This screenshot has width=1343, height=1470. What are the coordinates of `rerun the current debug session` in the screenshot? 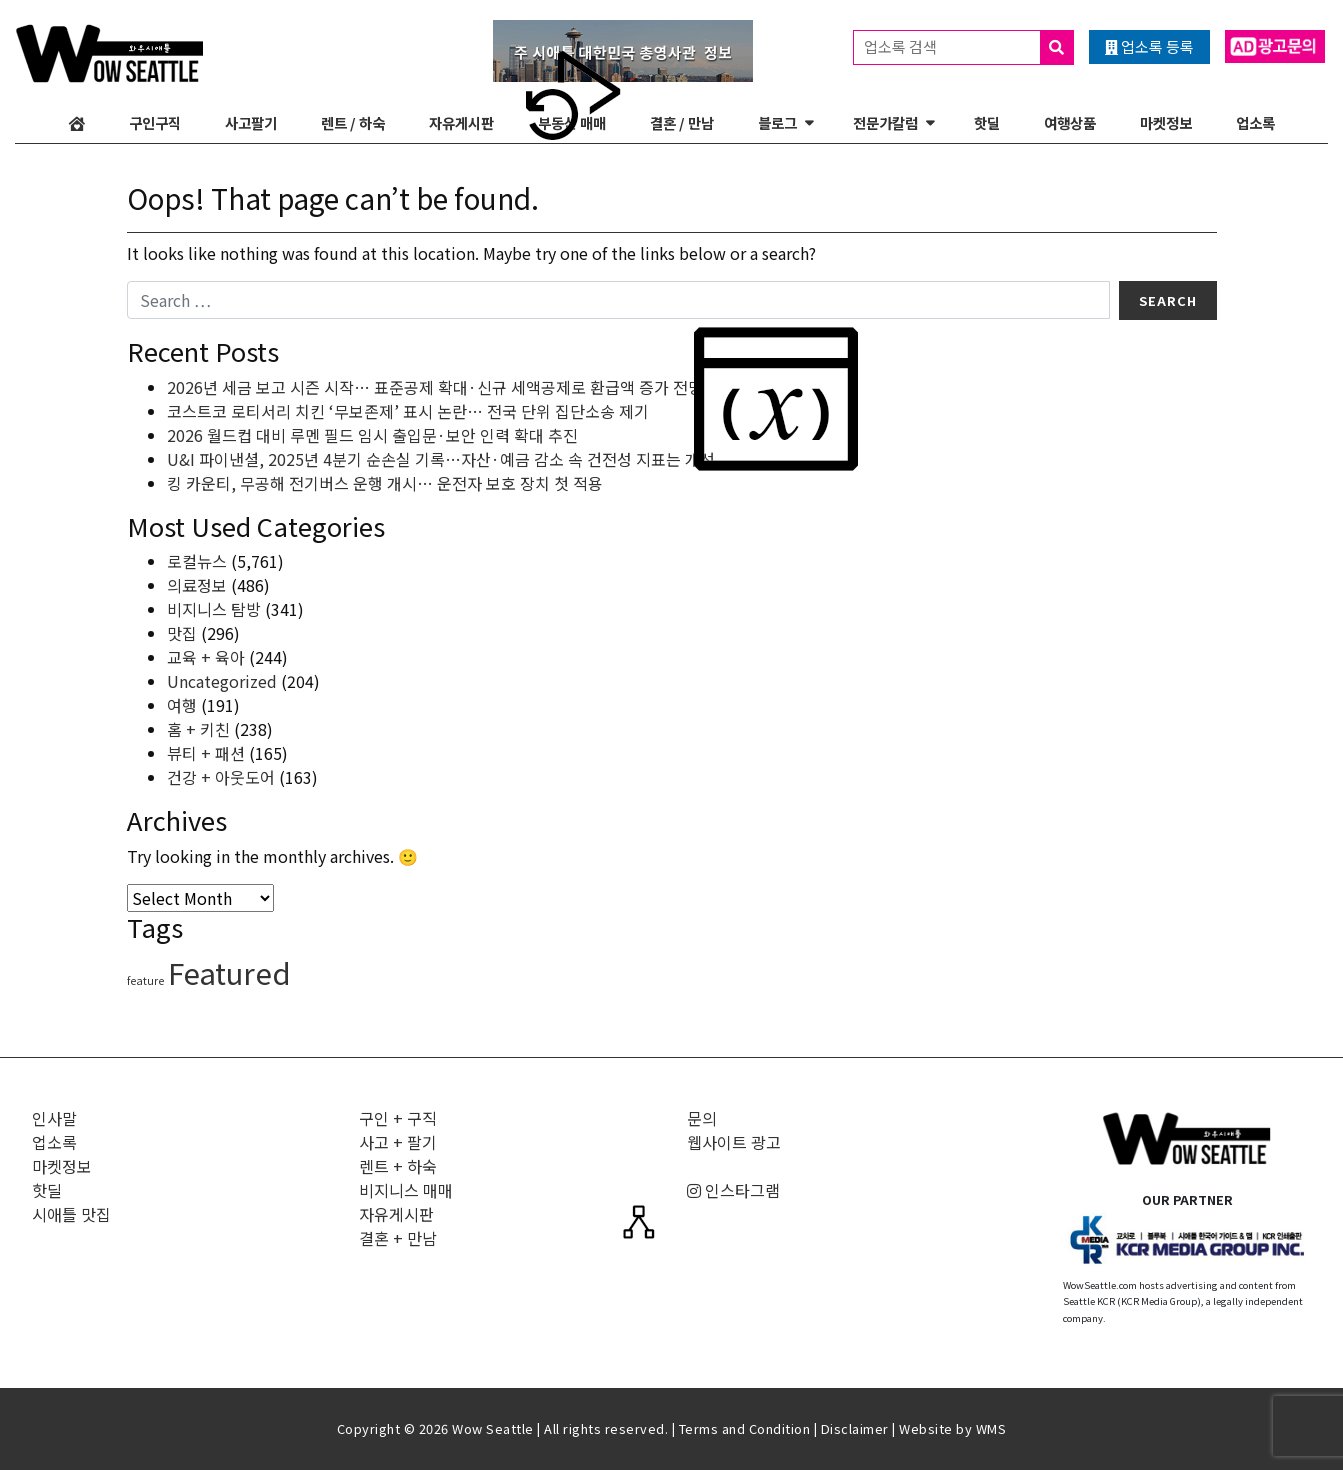 It's located at (577, 89).